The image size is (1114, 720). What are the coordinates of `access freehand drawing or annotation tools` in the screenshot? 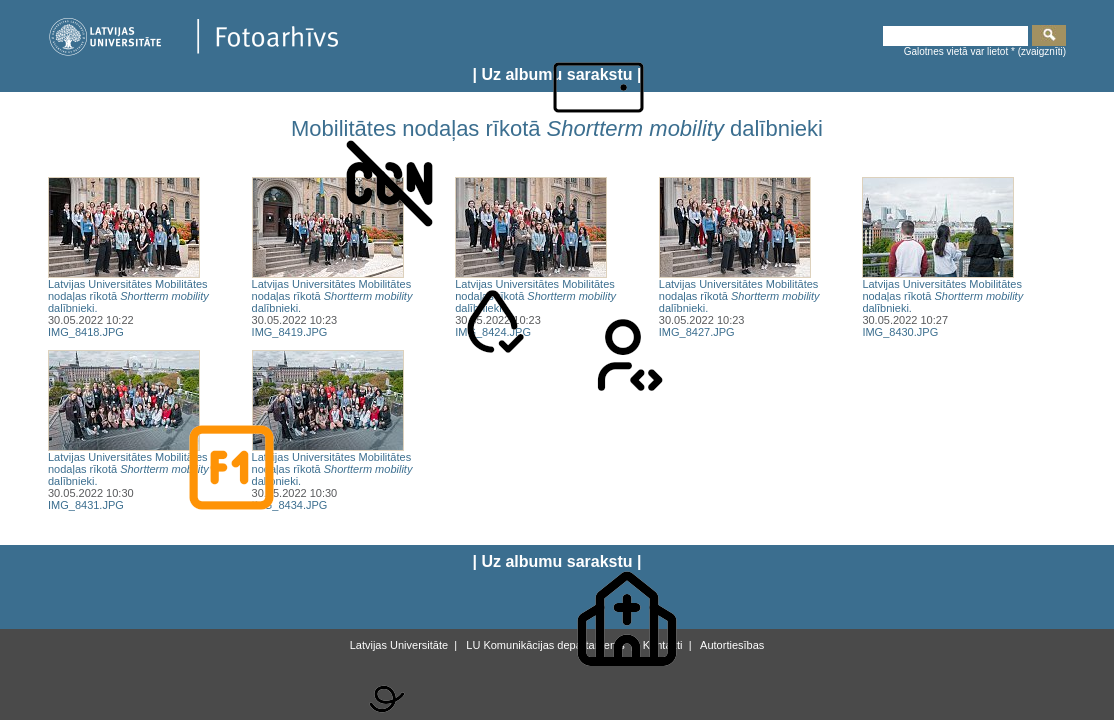 It's located at (386, 699).